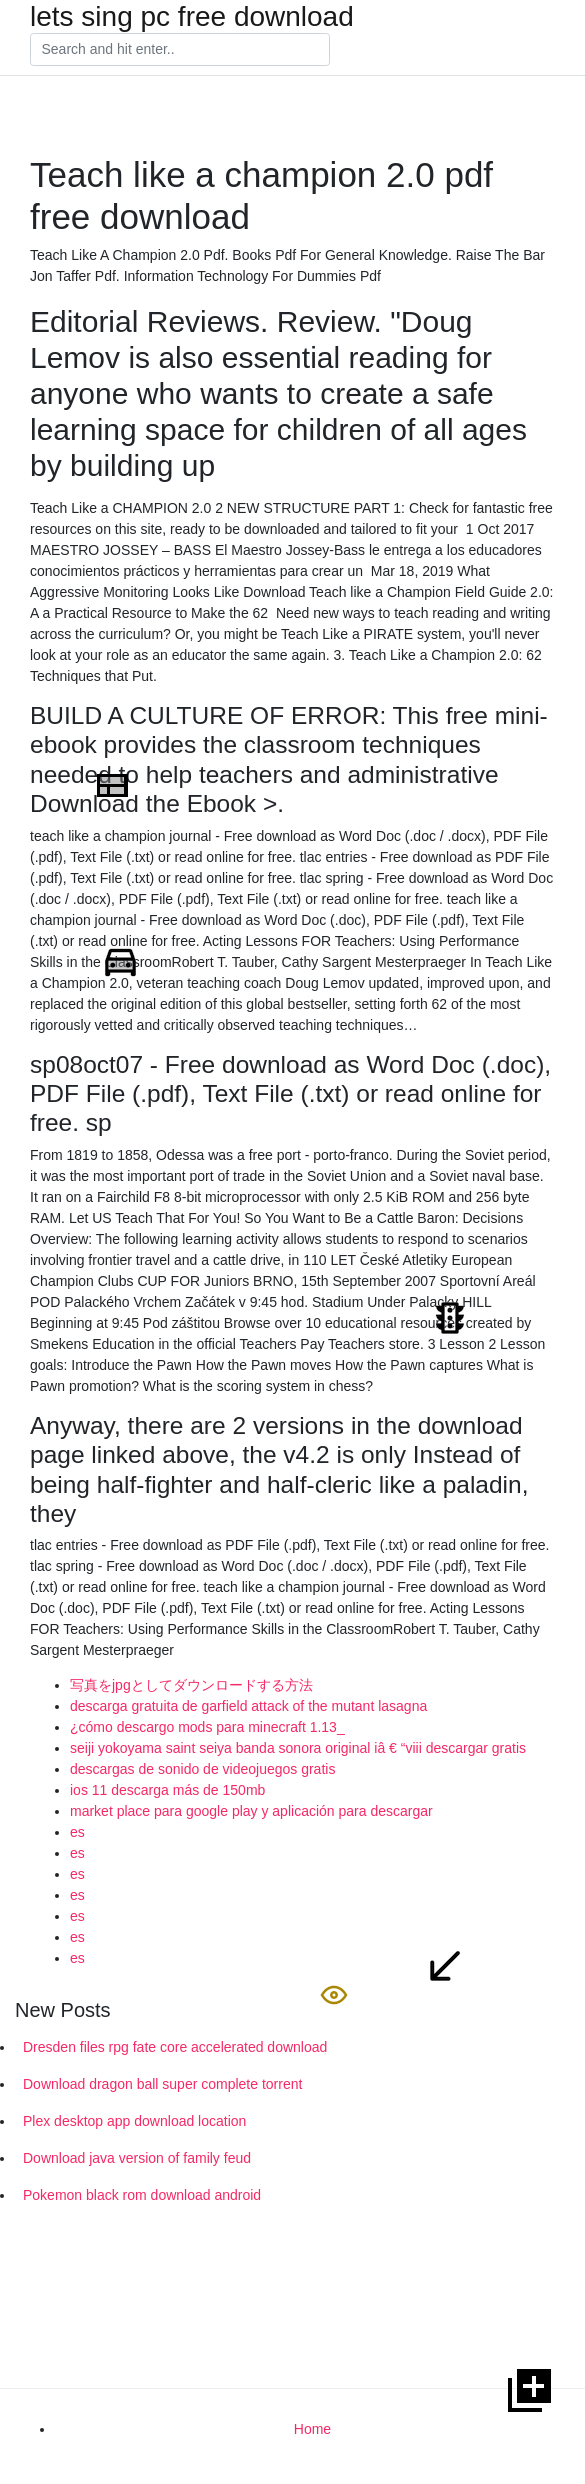 The height and width of the screenshot is (2484, 585). I want to click on navigate or move southwest on a map, so click(444, 1966).